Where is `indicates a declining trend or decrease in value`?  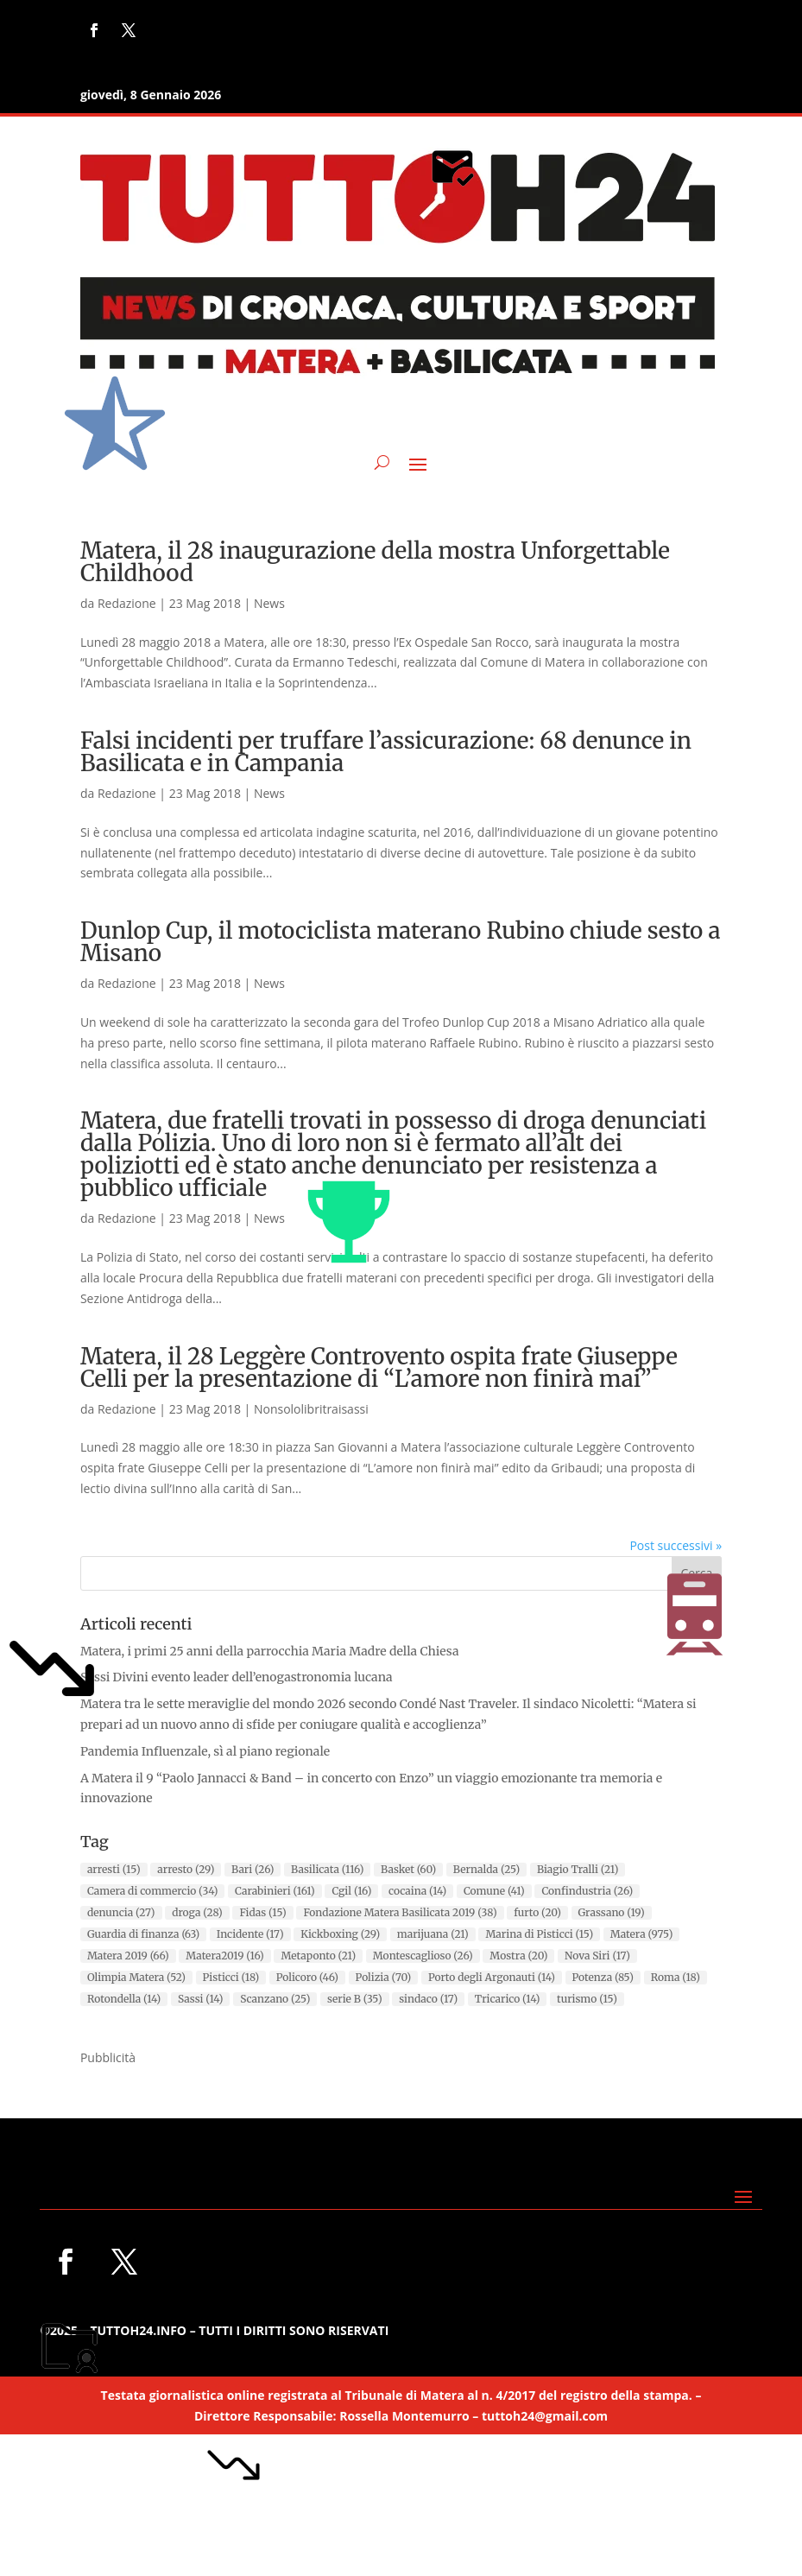 indicates a declining trend or decrease in value is located at coordinates (52, 1668).